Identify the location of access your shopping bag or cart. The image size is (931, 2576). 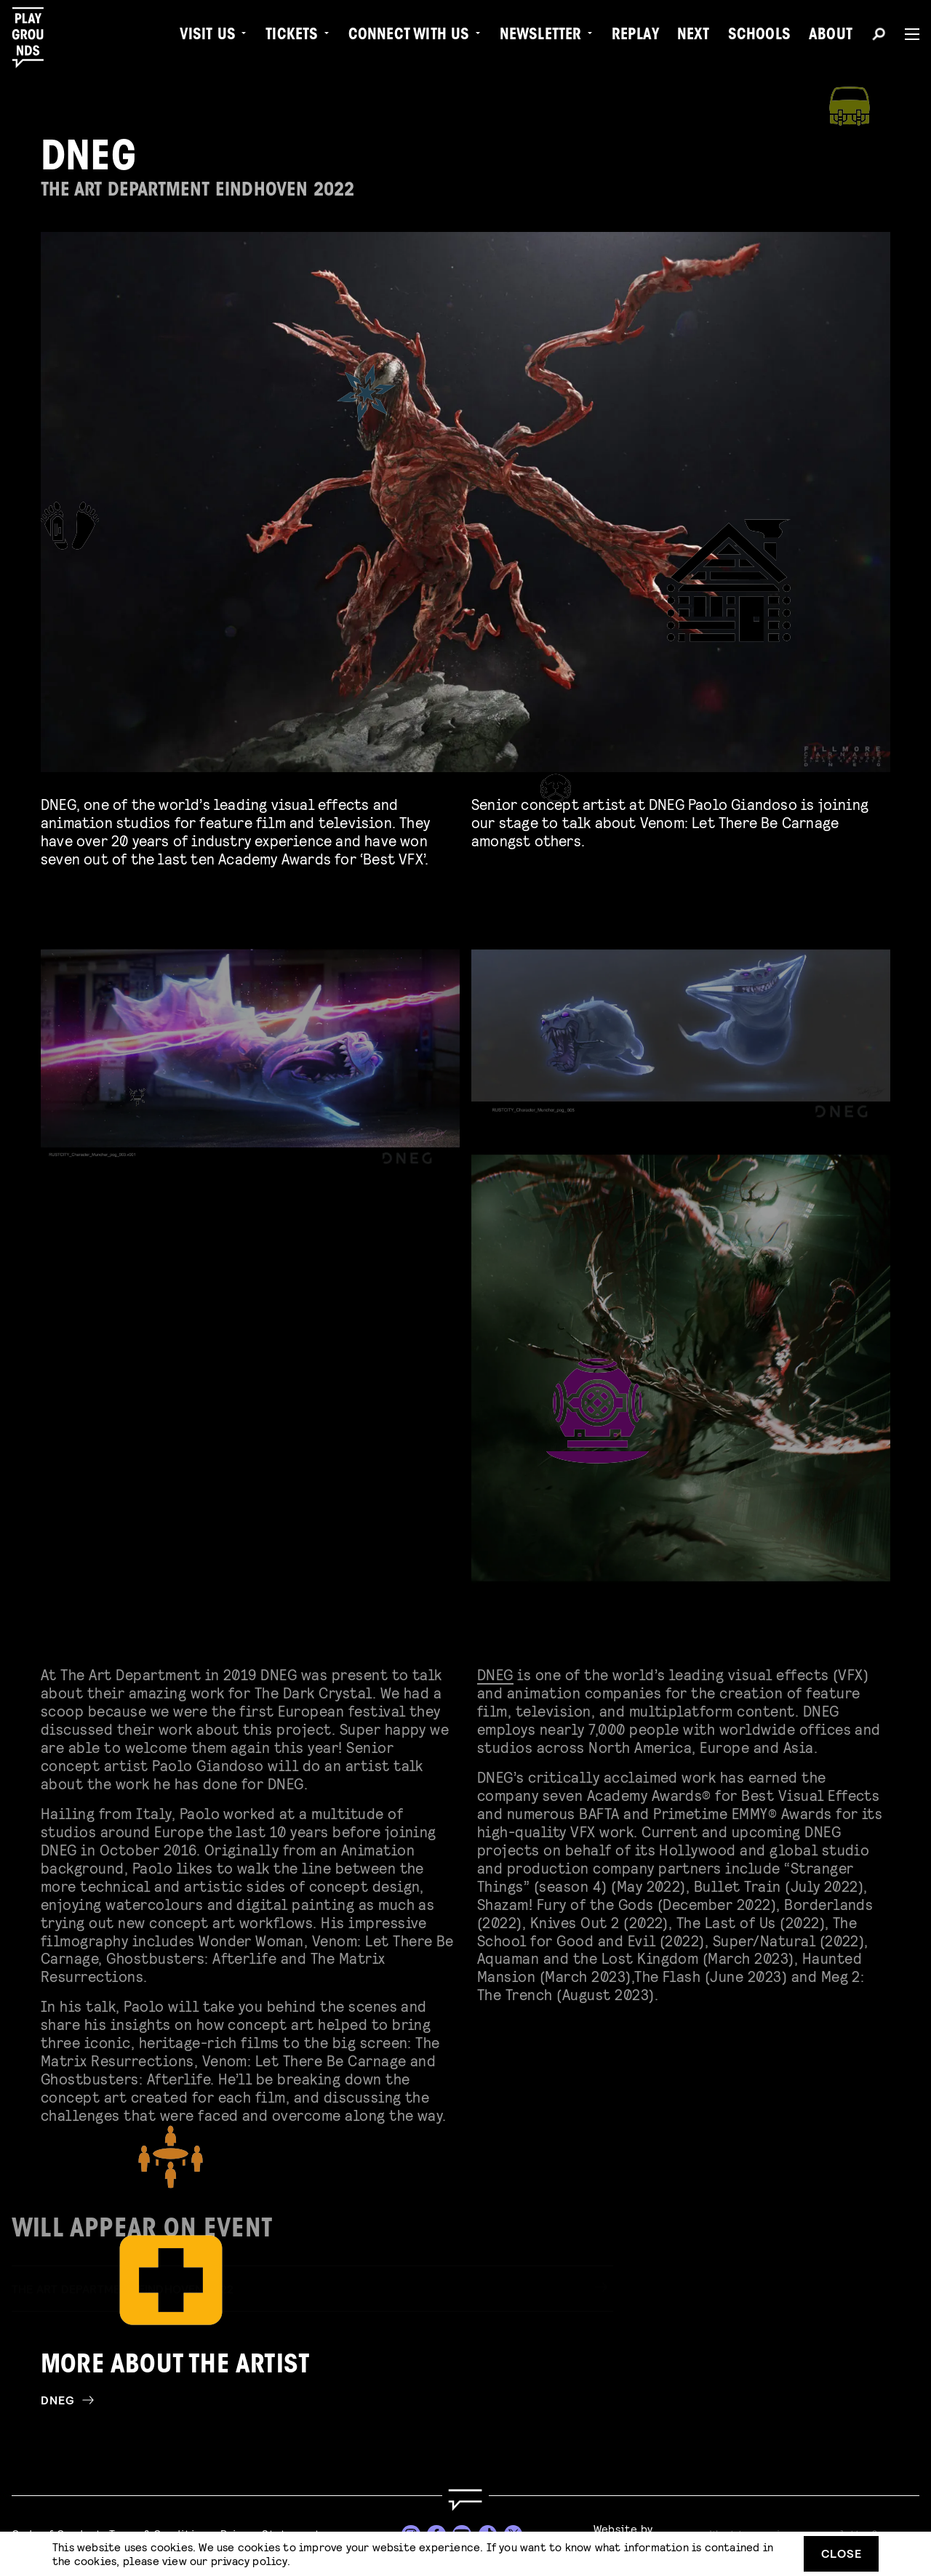
(850, 106).